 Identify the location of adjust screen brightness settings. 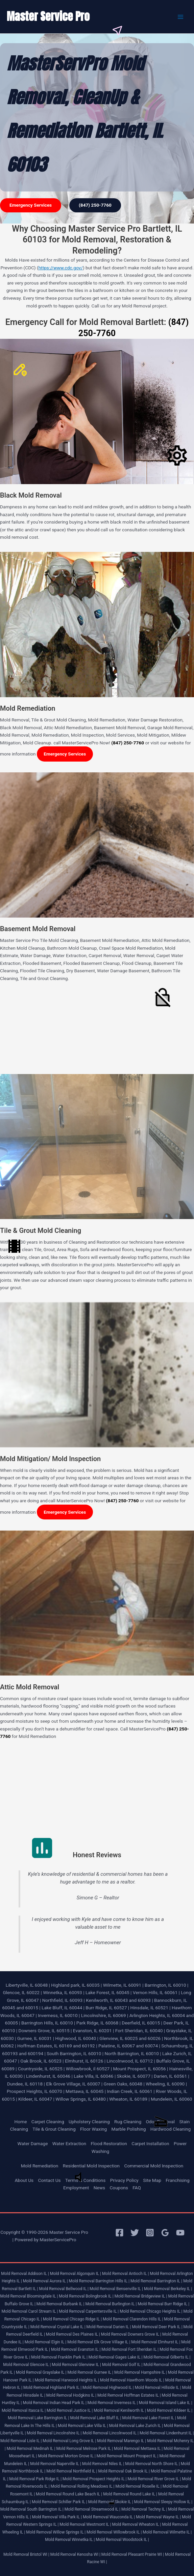
(112, 2503).